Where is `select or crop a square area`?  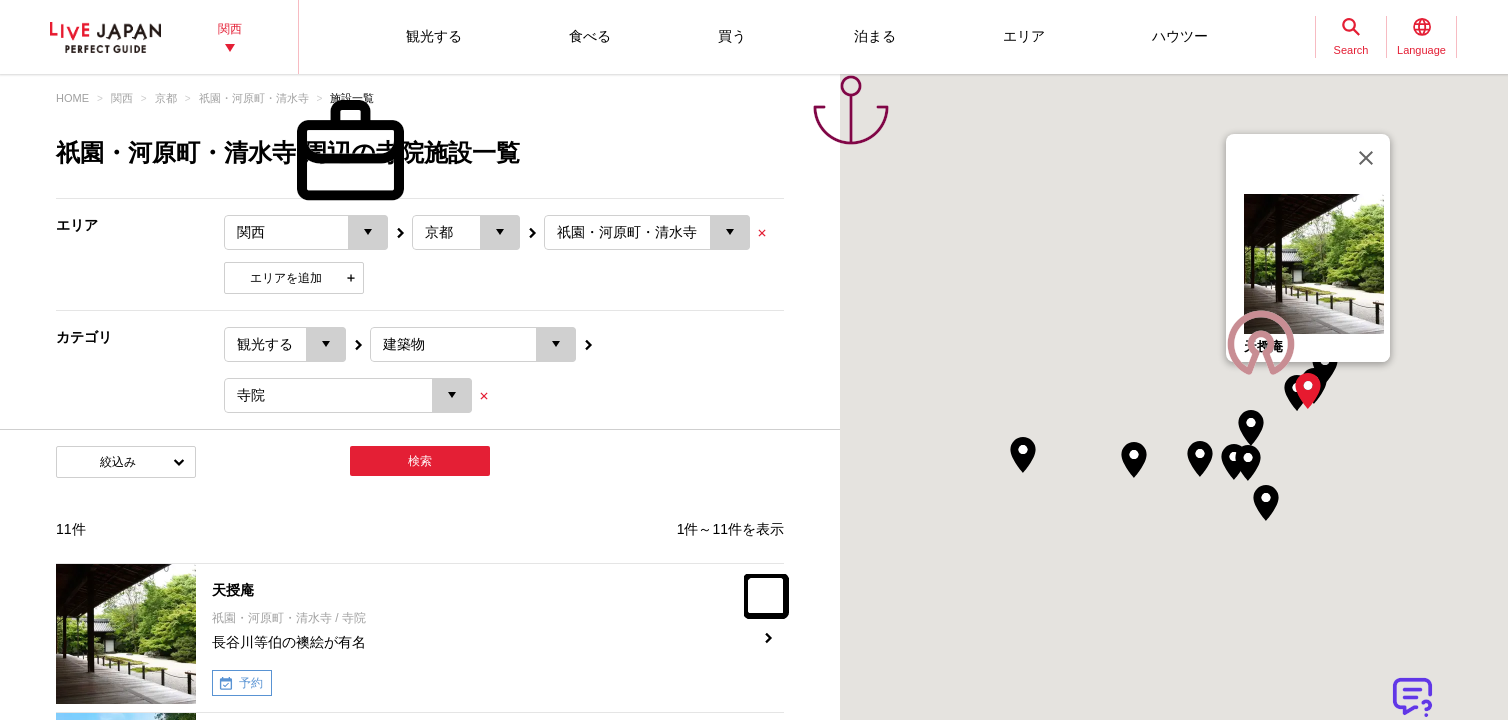 select or crop a square area is located at coordinates (766, 596).